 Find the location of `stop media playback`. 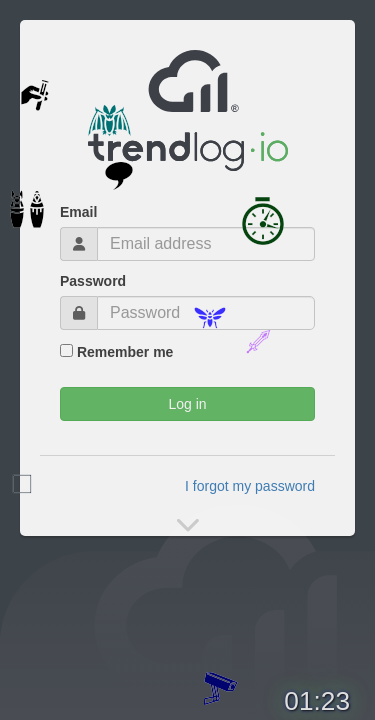

stop media playback is located at coordinates (22, 484).